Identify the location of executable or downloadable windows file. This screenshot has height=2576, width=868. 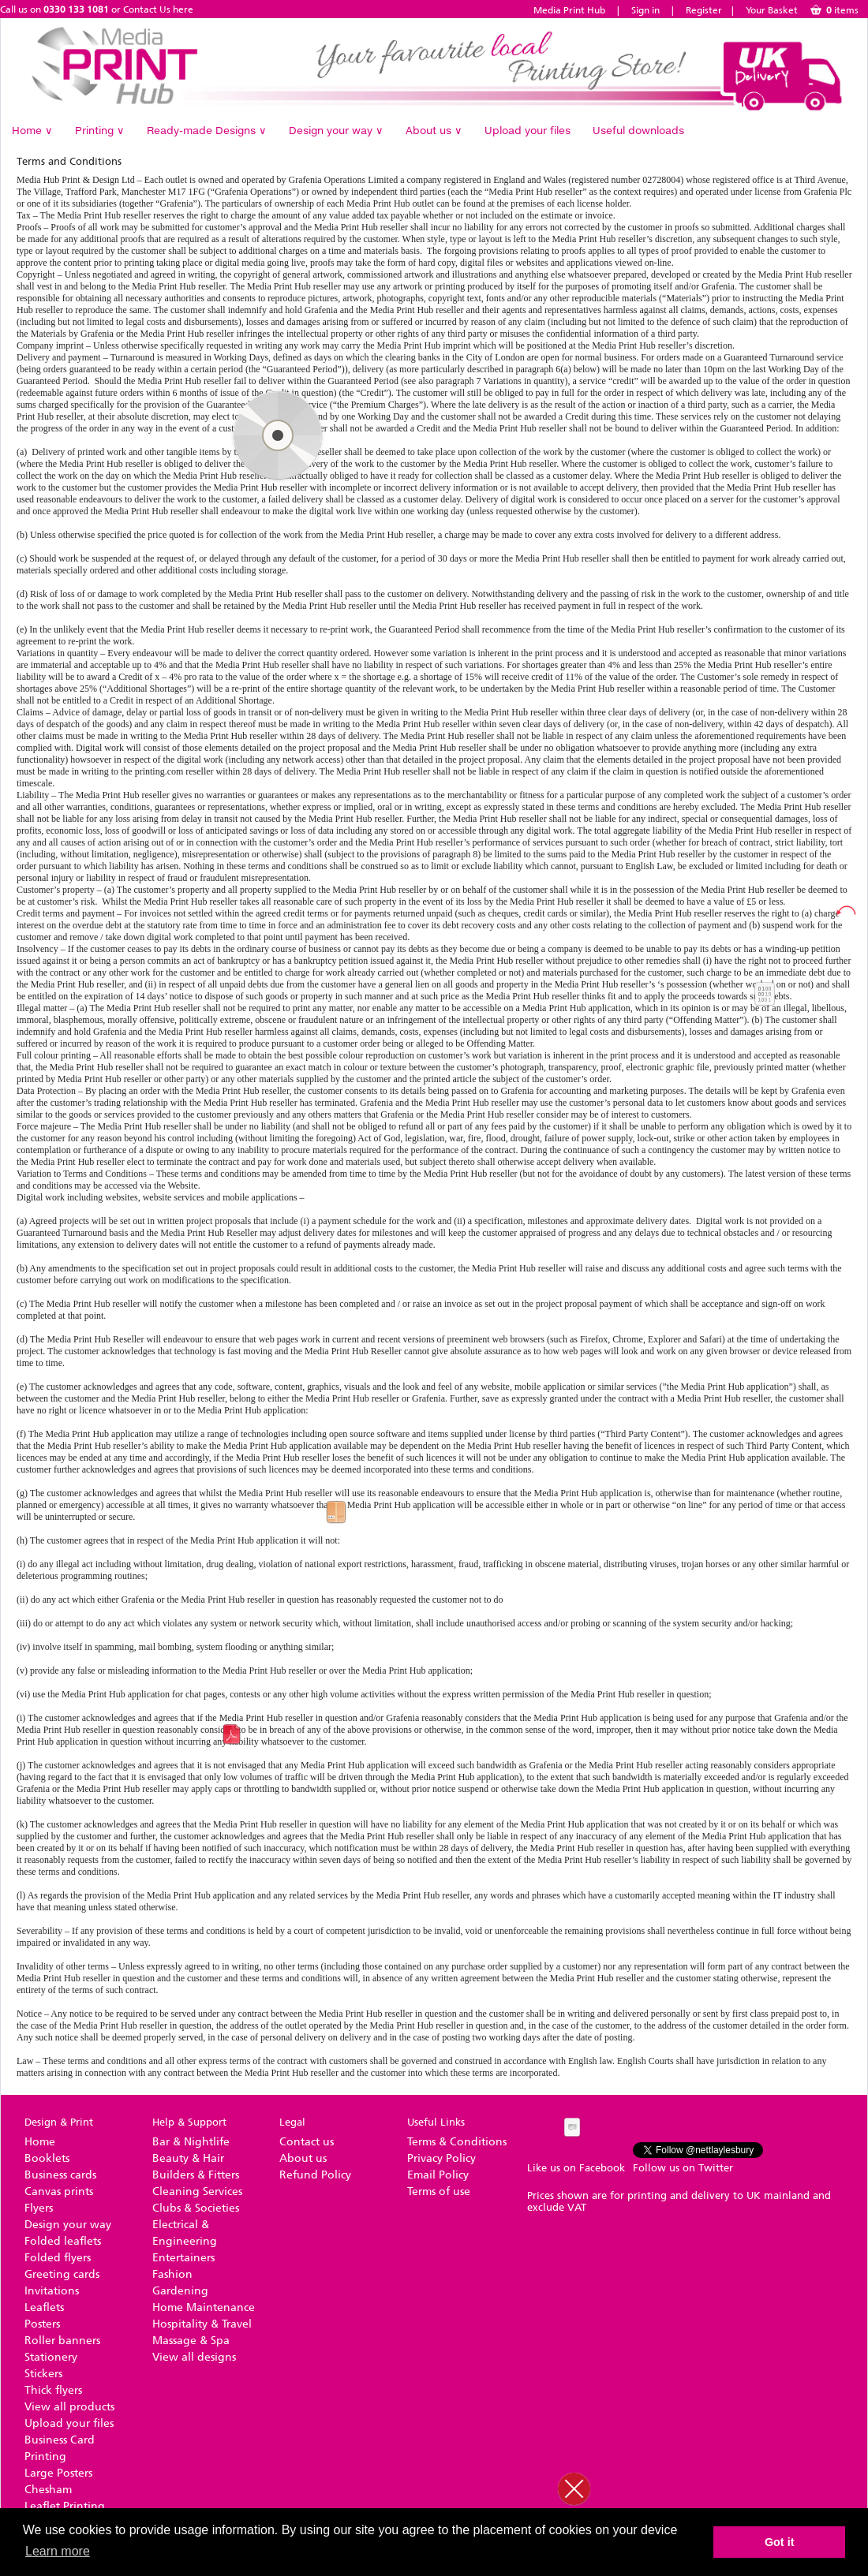
(765, 994).